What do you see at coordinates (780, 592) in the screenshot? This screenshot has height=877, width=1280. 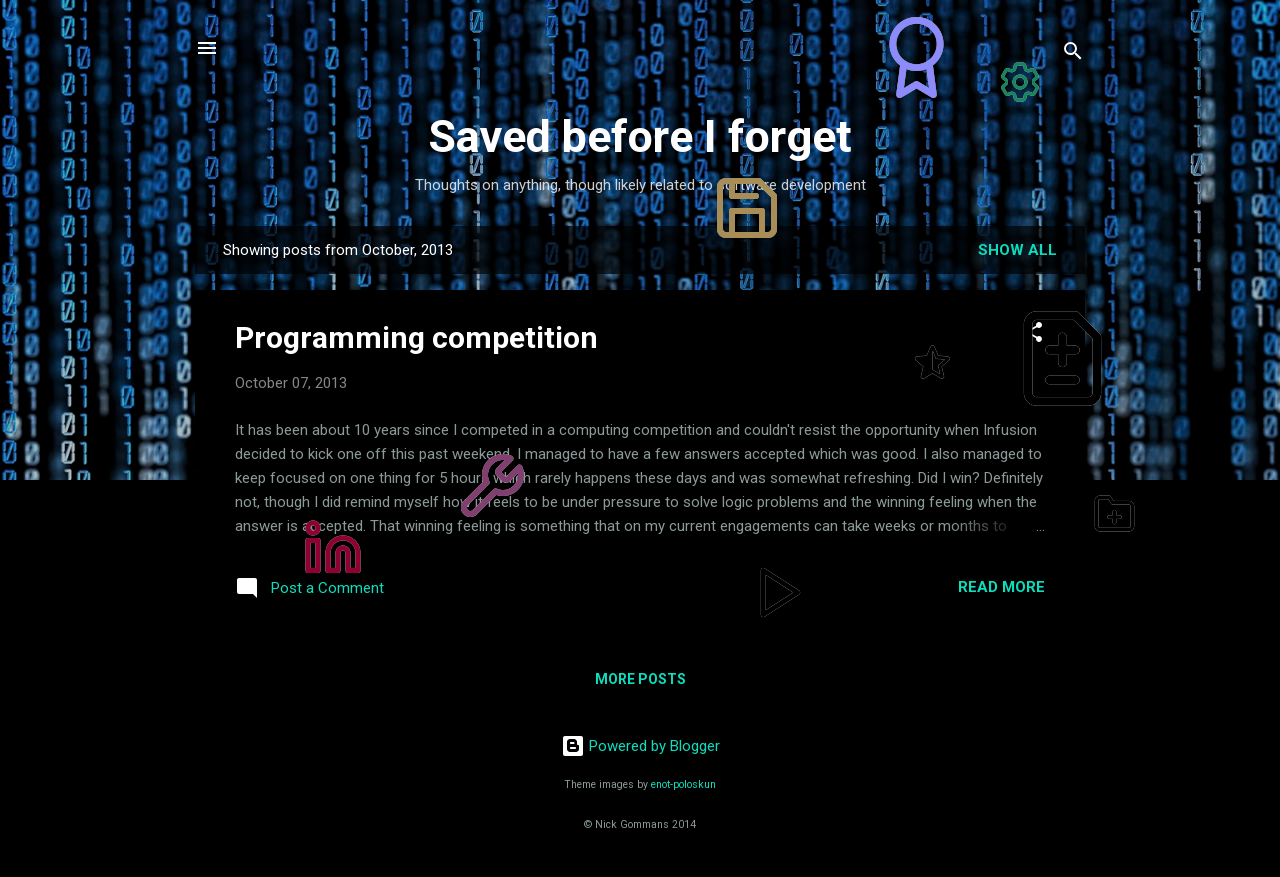 I see `play media or video content` at bounding box center [780, 592].